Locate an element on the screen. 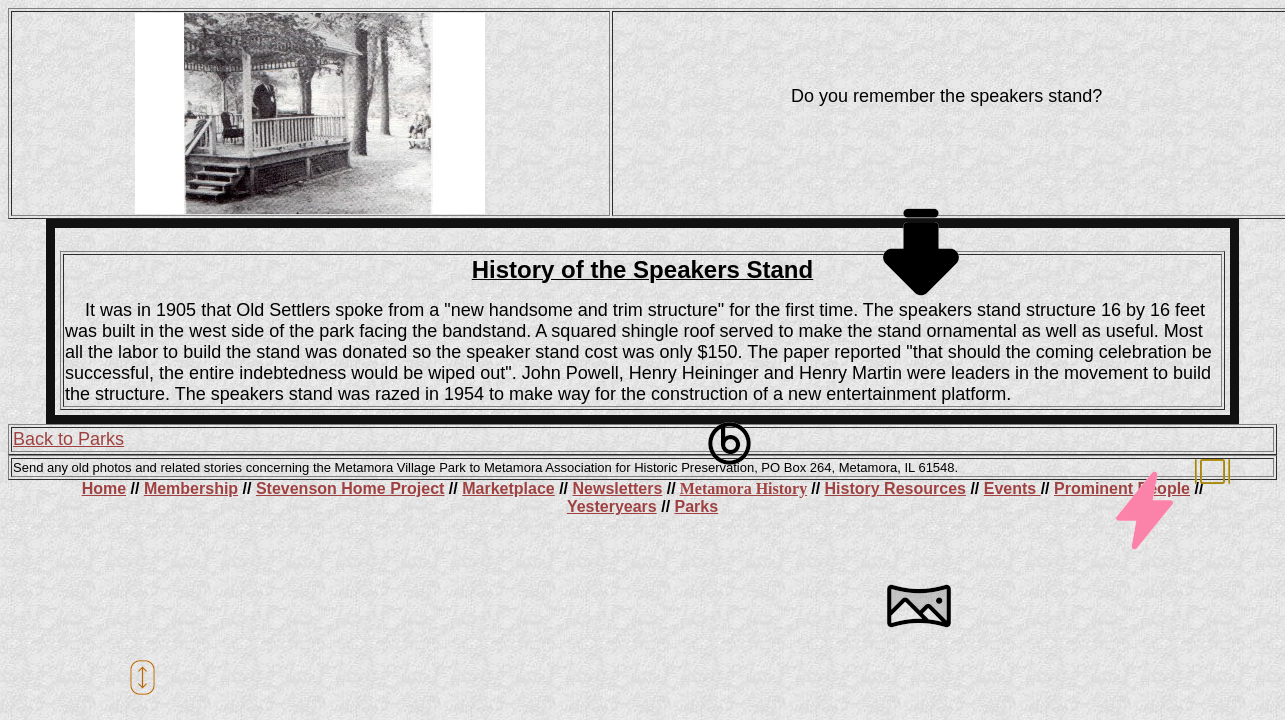 Image resolution: width=1285 pixels, height=720 pixels. scroll up or down on the page is located at coordinates (142, 677).